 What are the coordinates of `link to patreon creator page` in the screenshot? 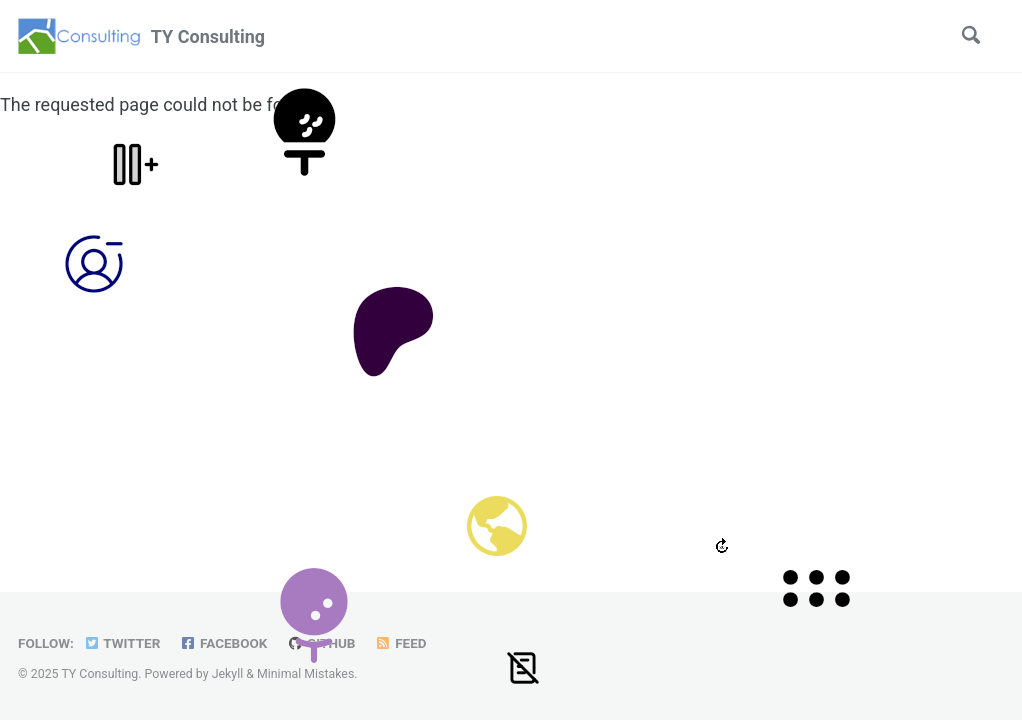 It's located at (390, 330).